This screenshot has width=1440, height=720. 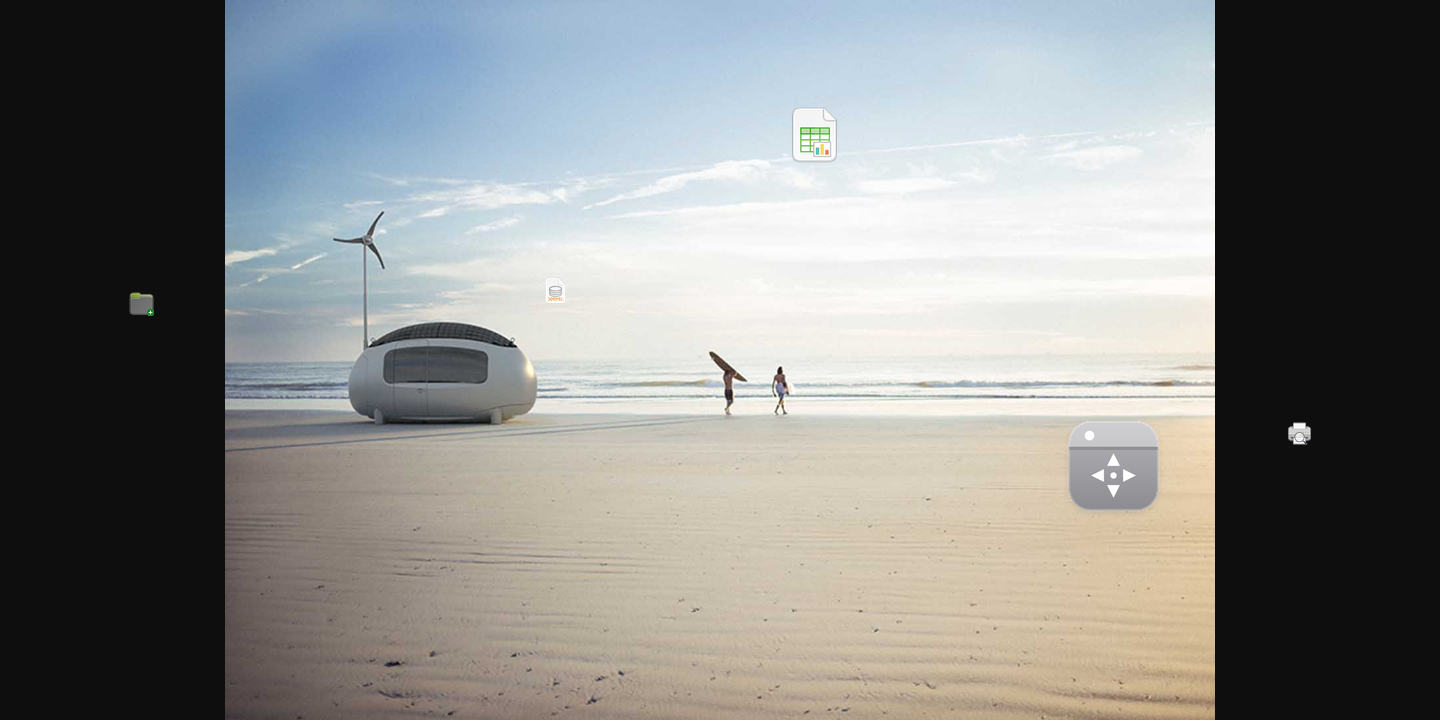 I want to click on yaml configuration file, so click(x=555, y=290).